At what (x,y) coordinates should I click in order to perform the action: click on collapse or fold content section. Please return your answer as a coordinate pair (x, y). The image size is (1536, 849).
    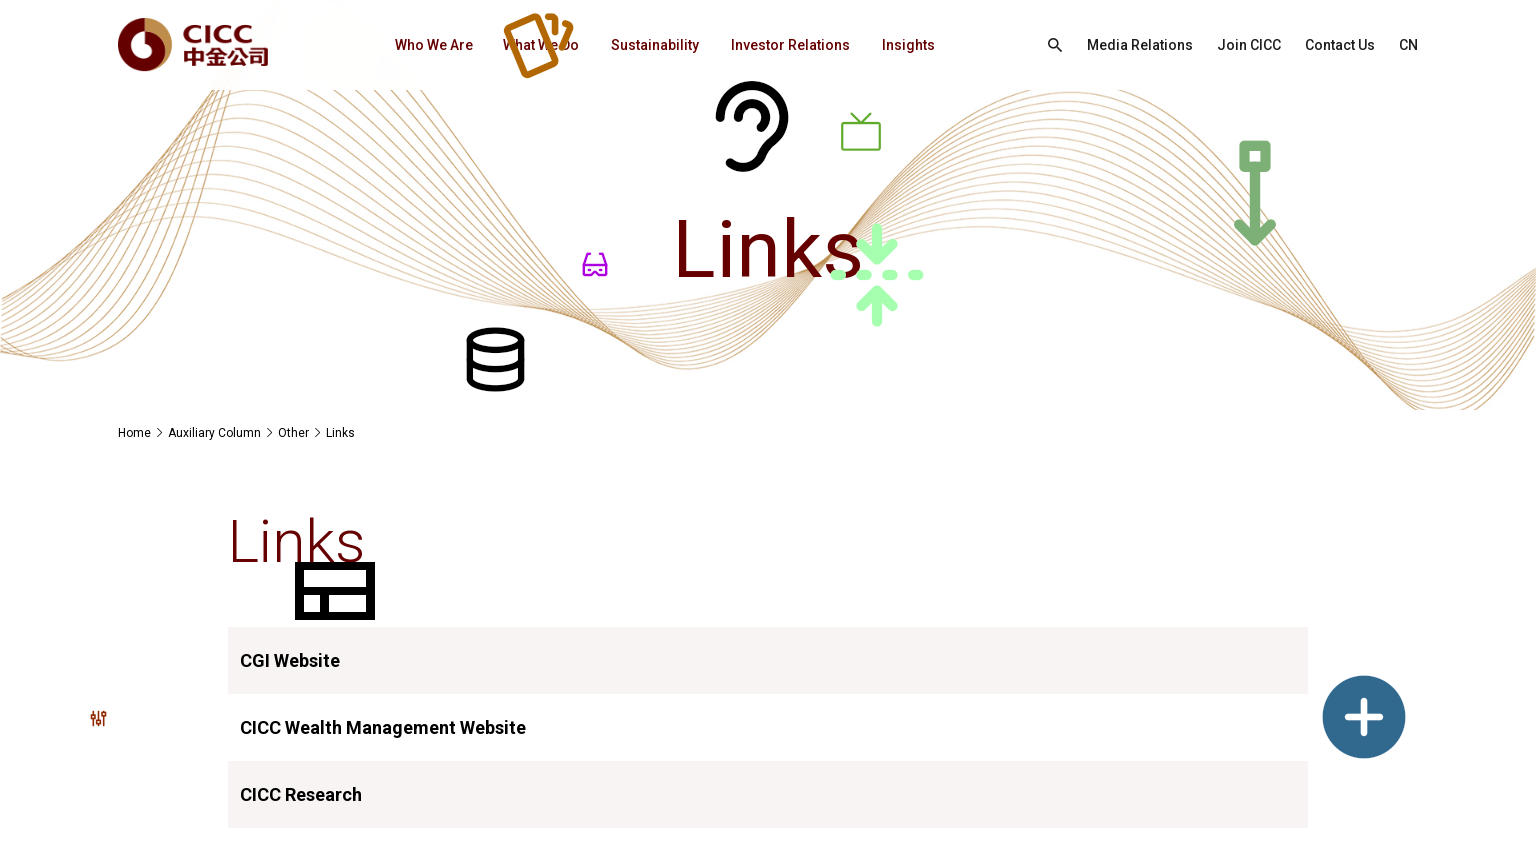
    Looking at the image, I should click on (877, 275).